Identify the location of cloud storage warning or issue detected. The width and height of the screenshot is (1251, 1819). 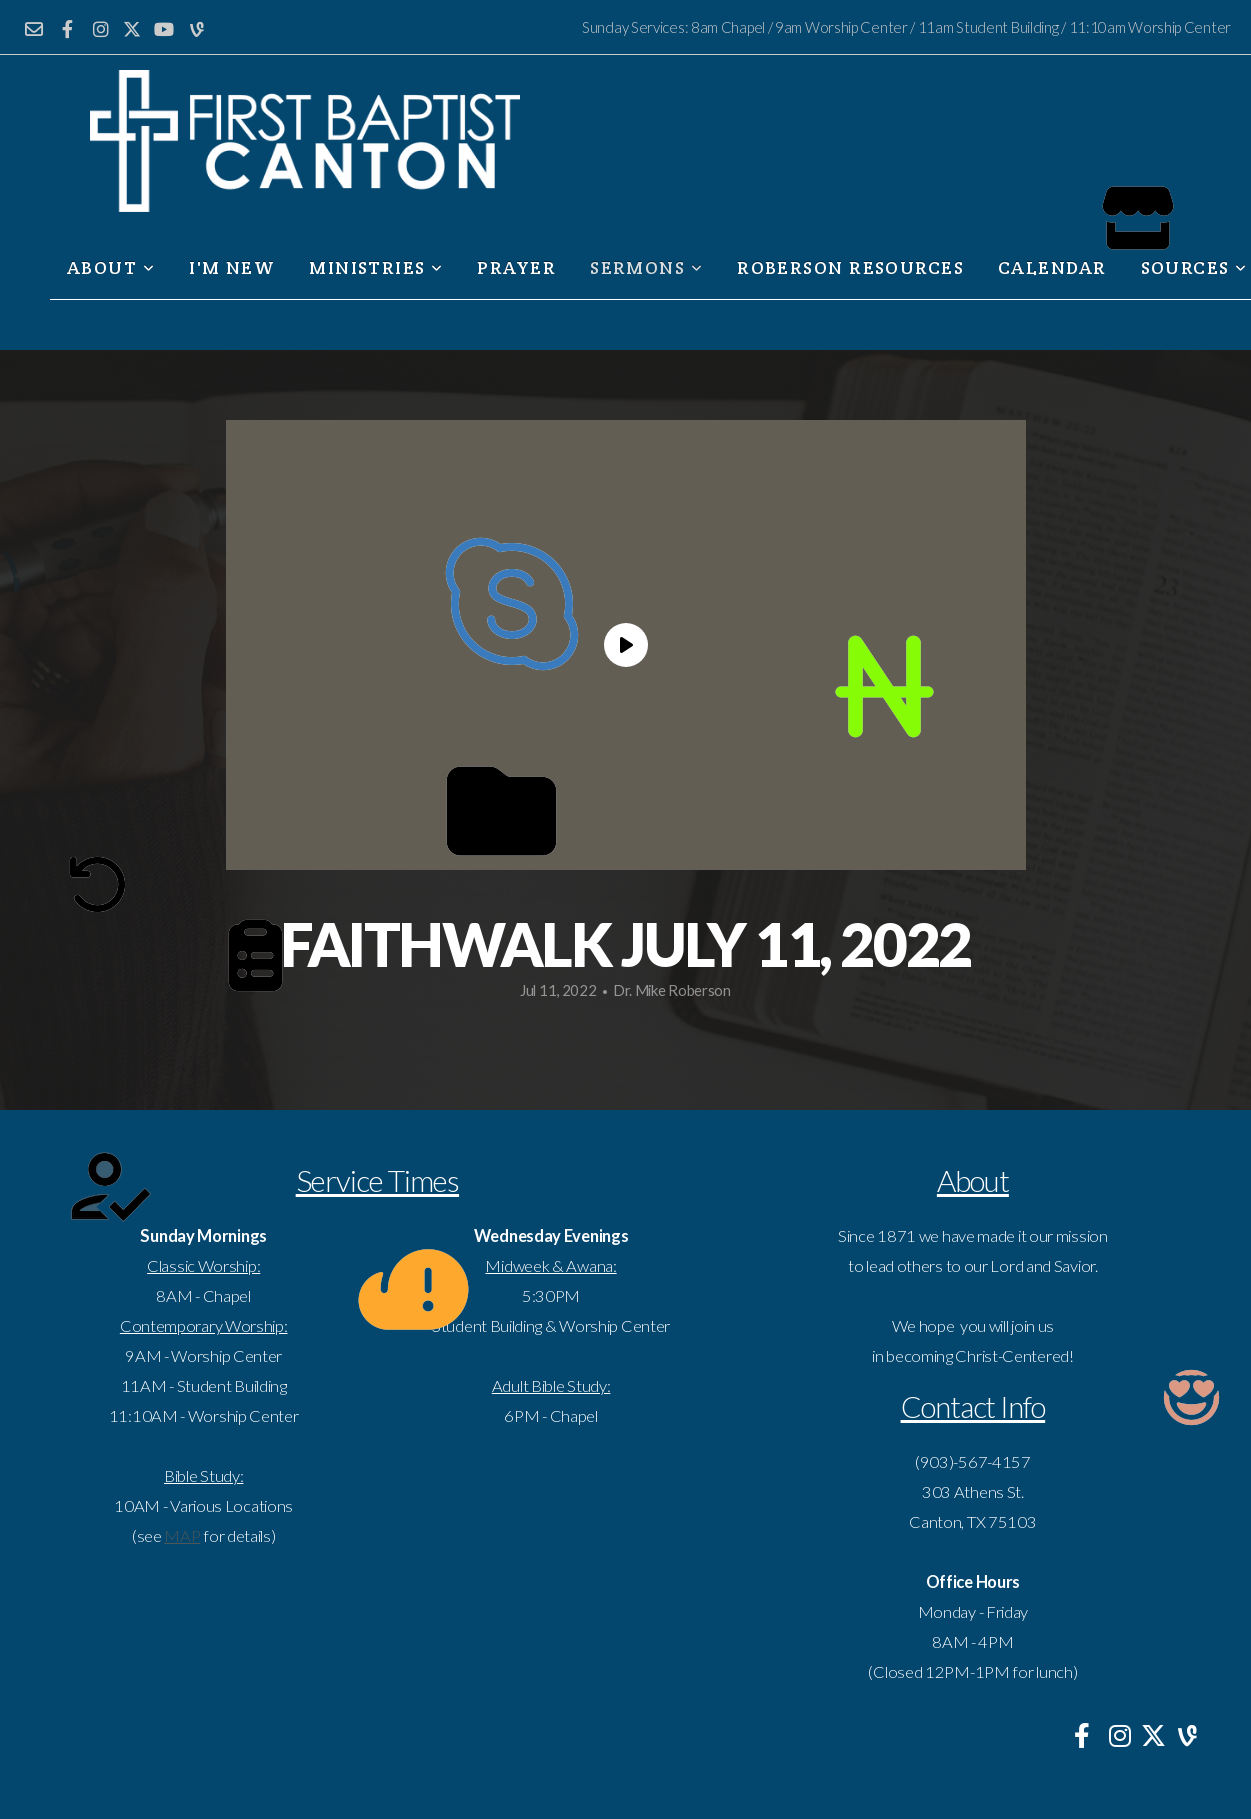
(413, 1289).